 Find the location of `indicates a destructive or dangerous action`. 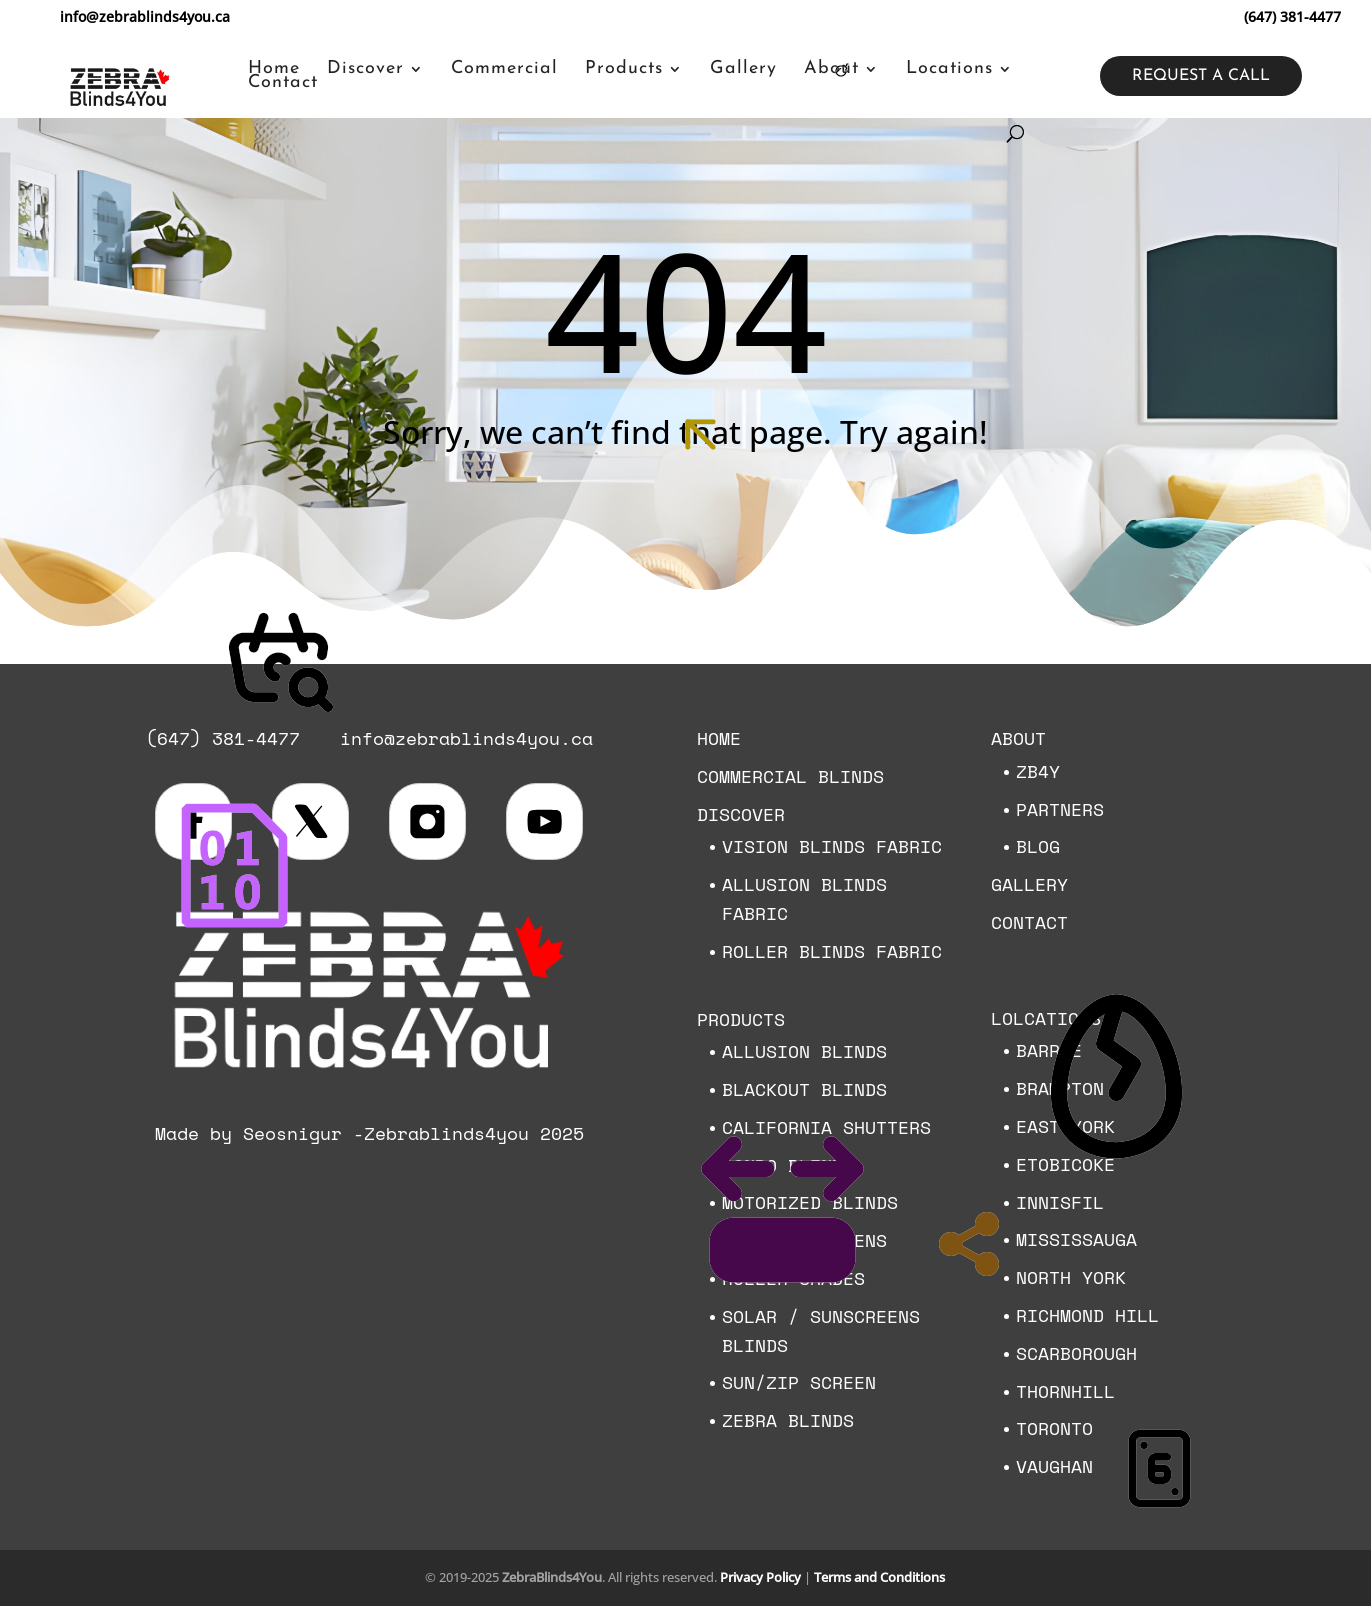

indicates a destructive or dangerous action is located at coordinates (842, 70).